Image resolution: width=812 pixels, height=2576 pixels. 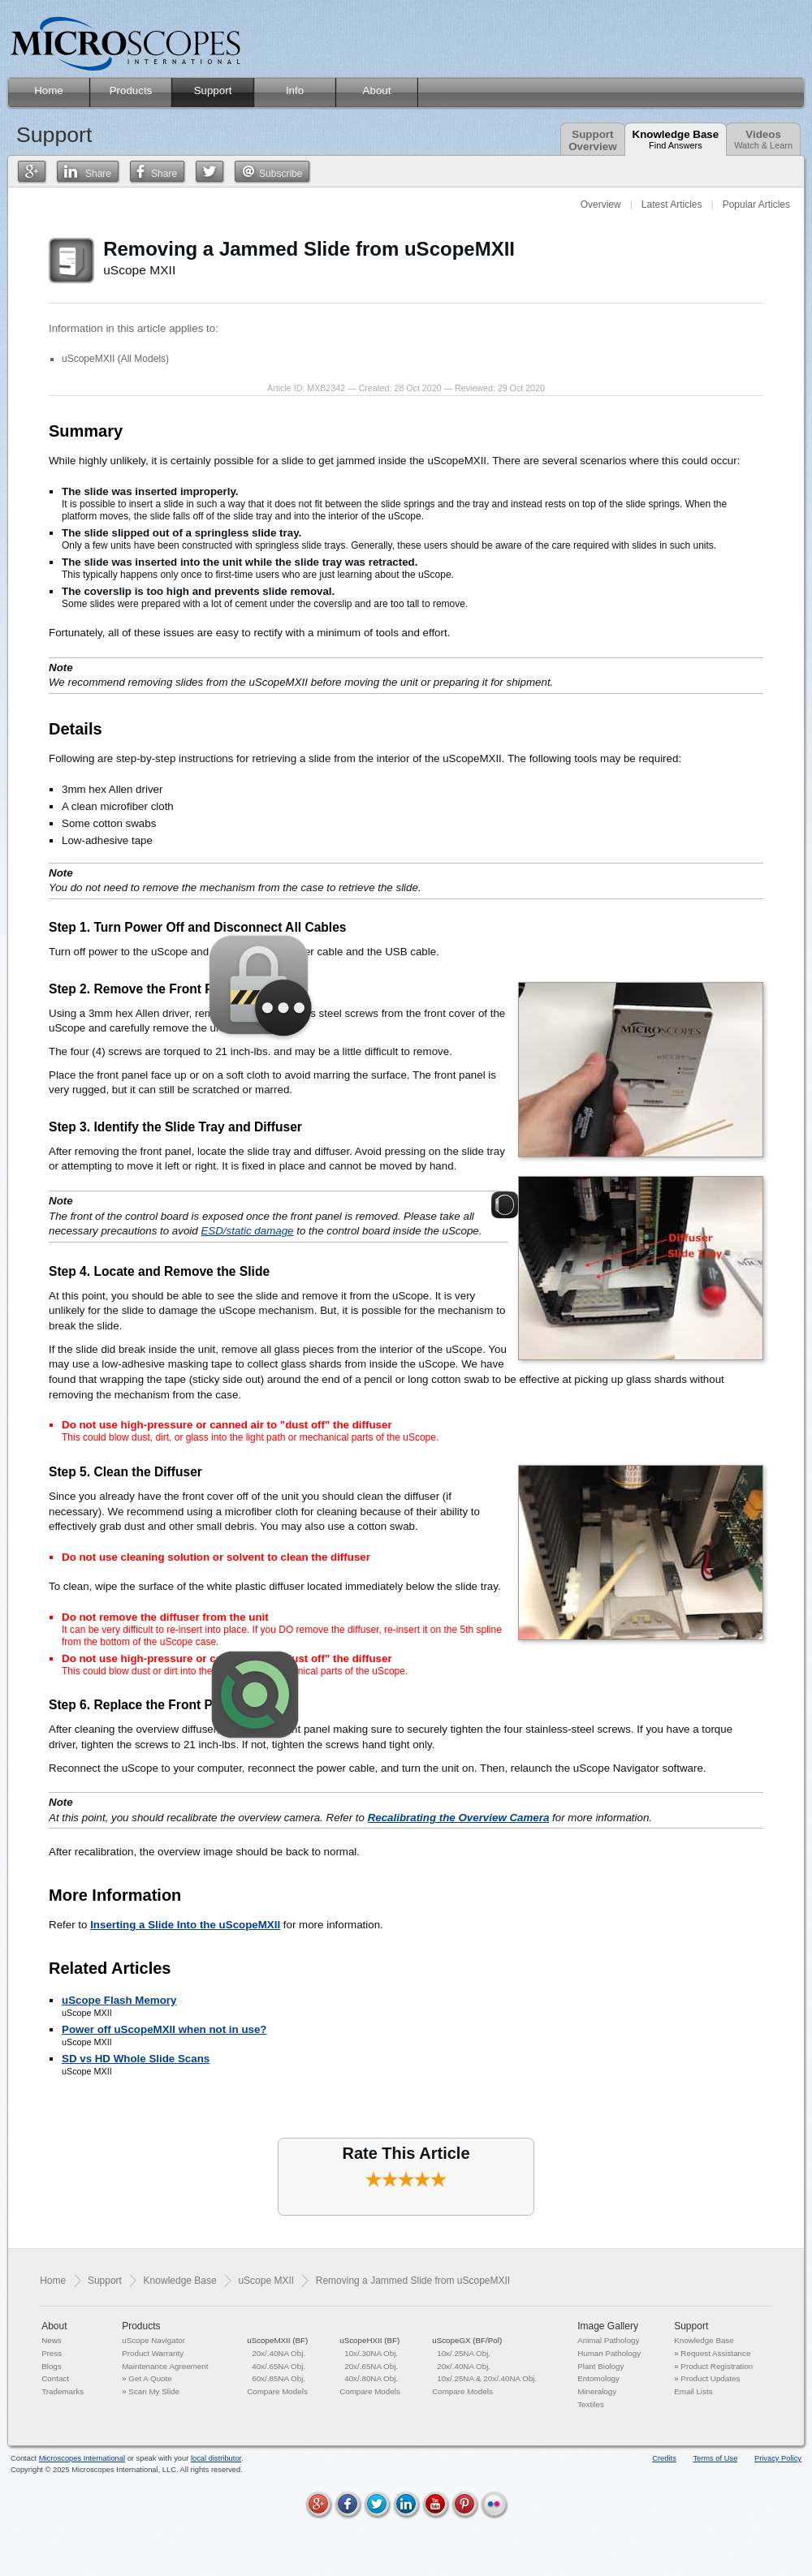 What do you see at coordinates (255, 1695) in the screenshot?
I see `open the void linux application` at bounding box center [255, 1695].